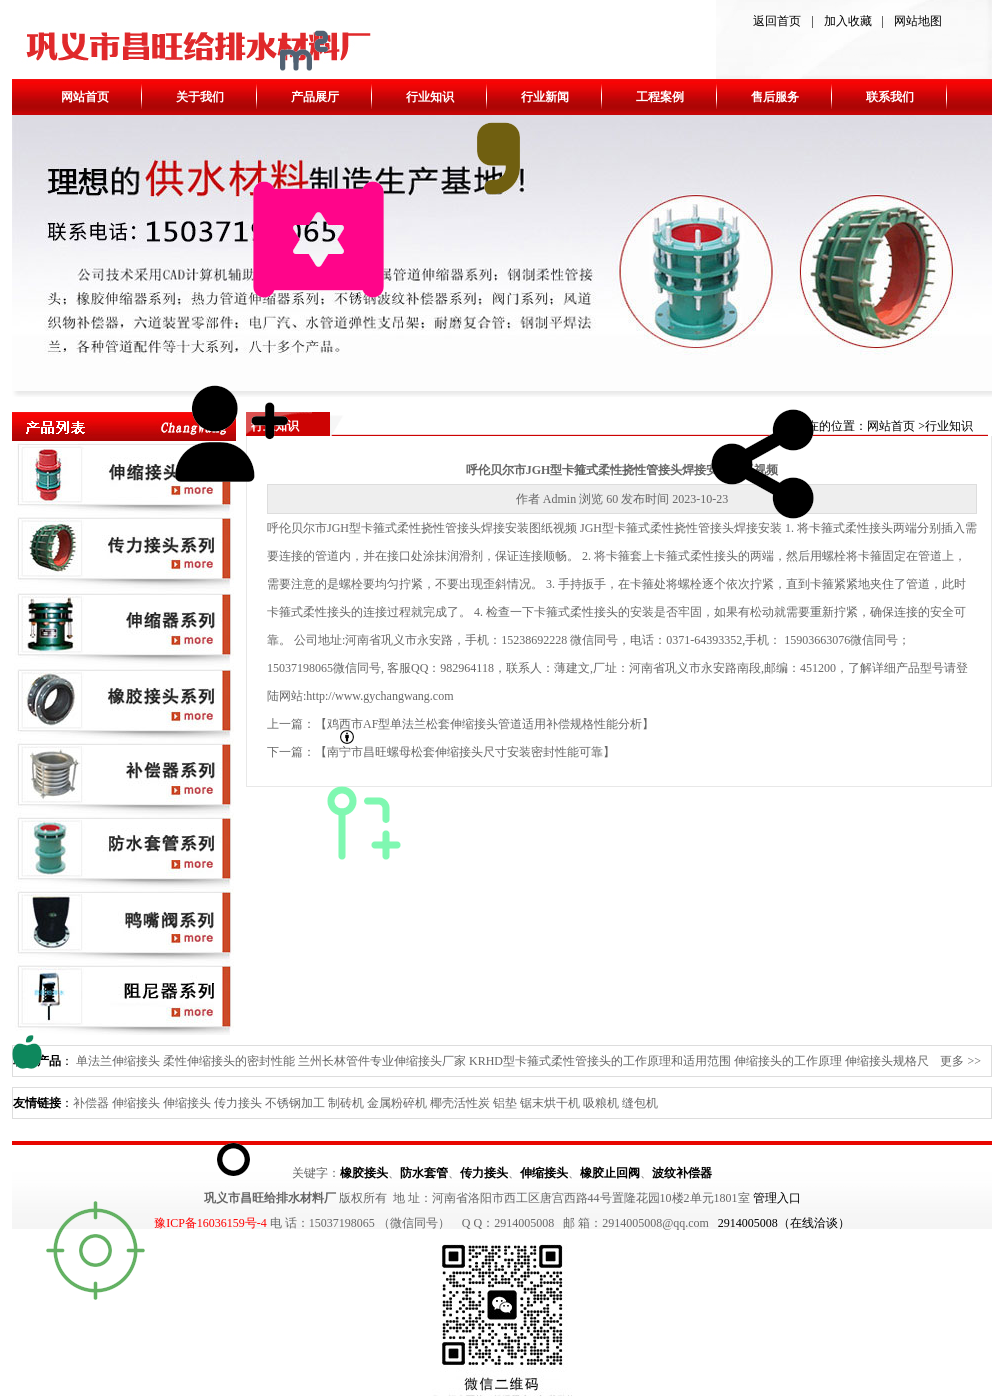 The image size is (1004, 1396). Describe the element at coordinates (227, 433) in the screenshot. I see `add a new user or contact` at that location.